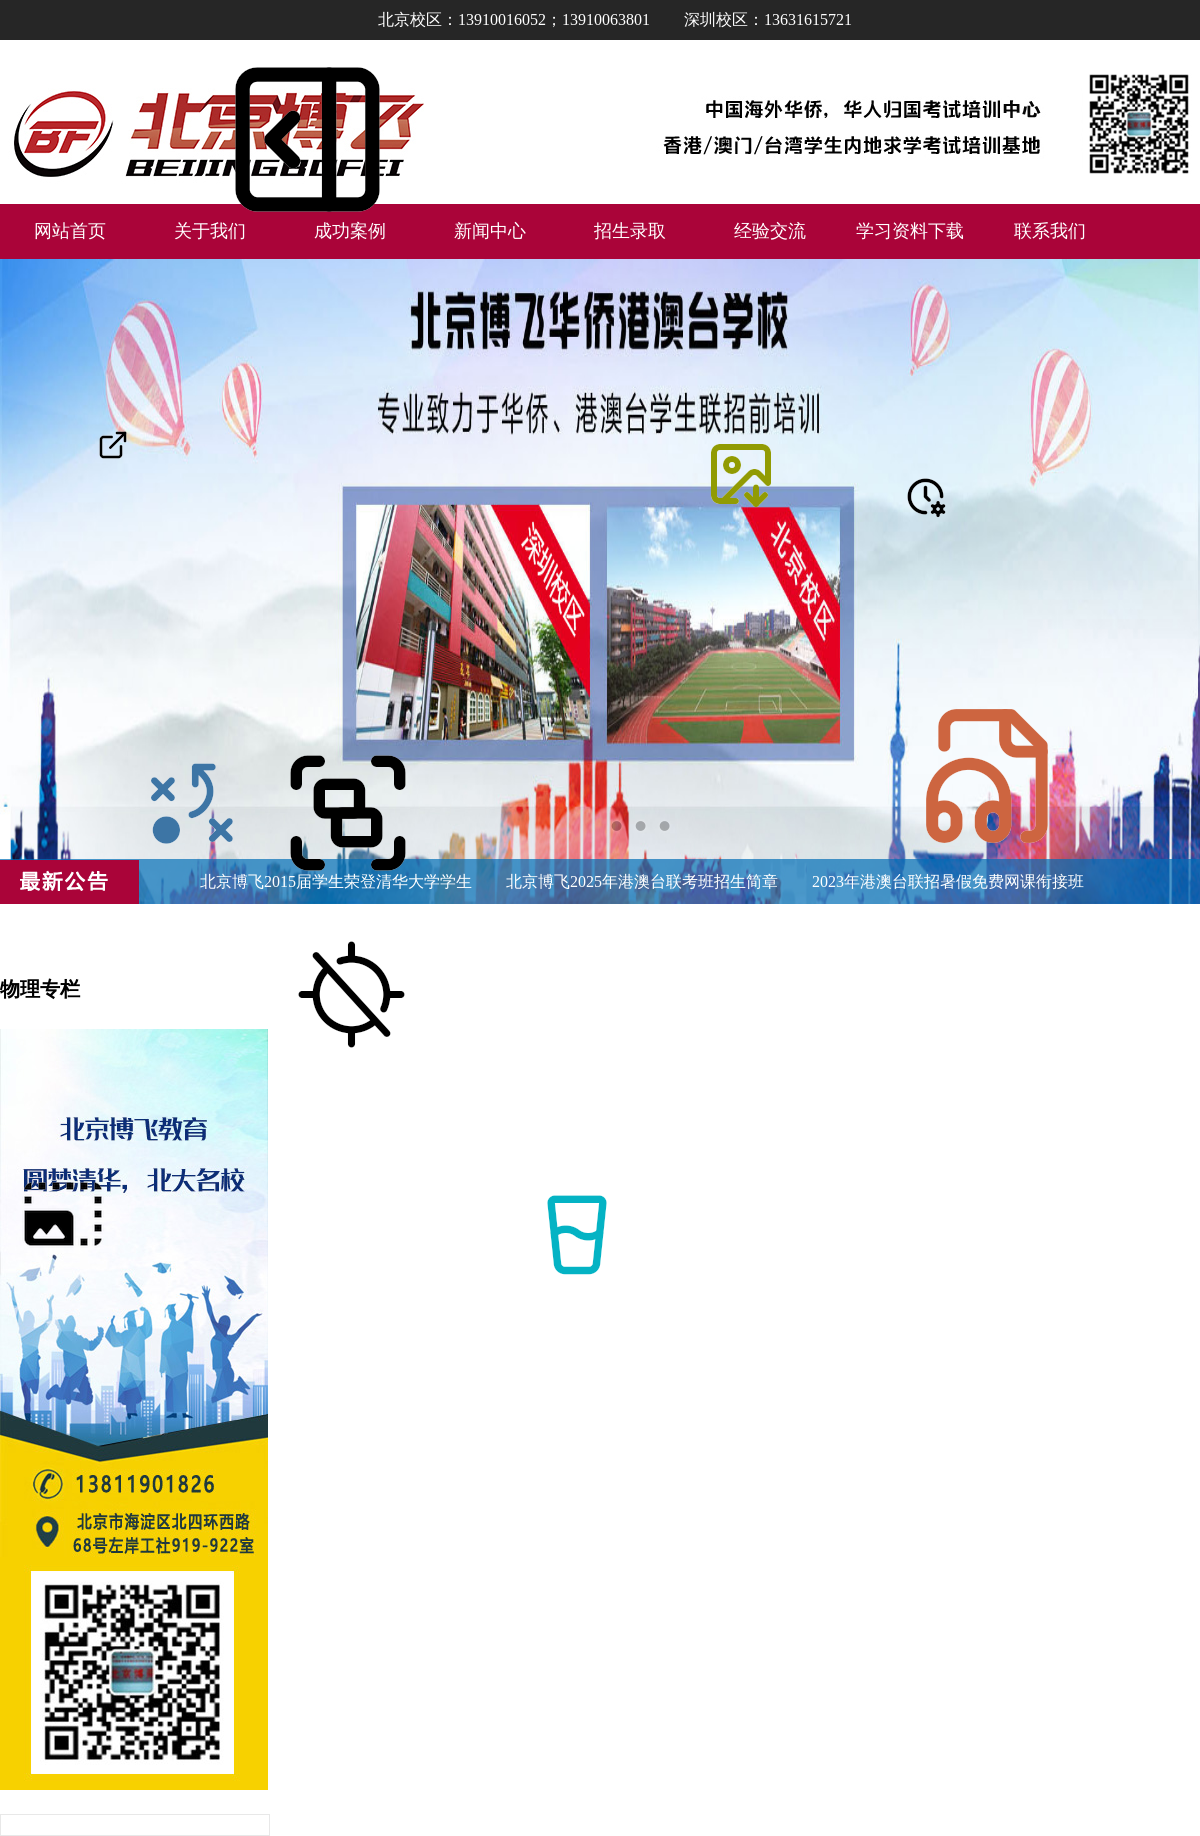  Describe the element at coordinates (577, 1233) in the screenshot. I see `track your daily water intake` at that location.